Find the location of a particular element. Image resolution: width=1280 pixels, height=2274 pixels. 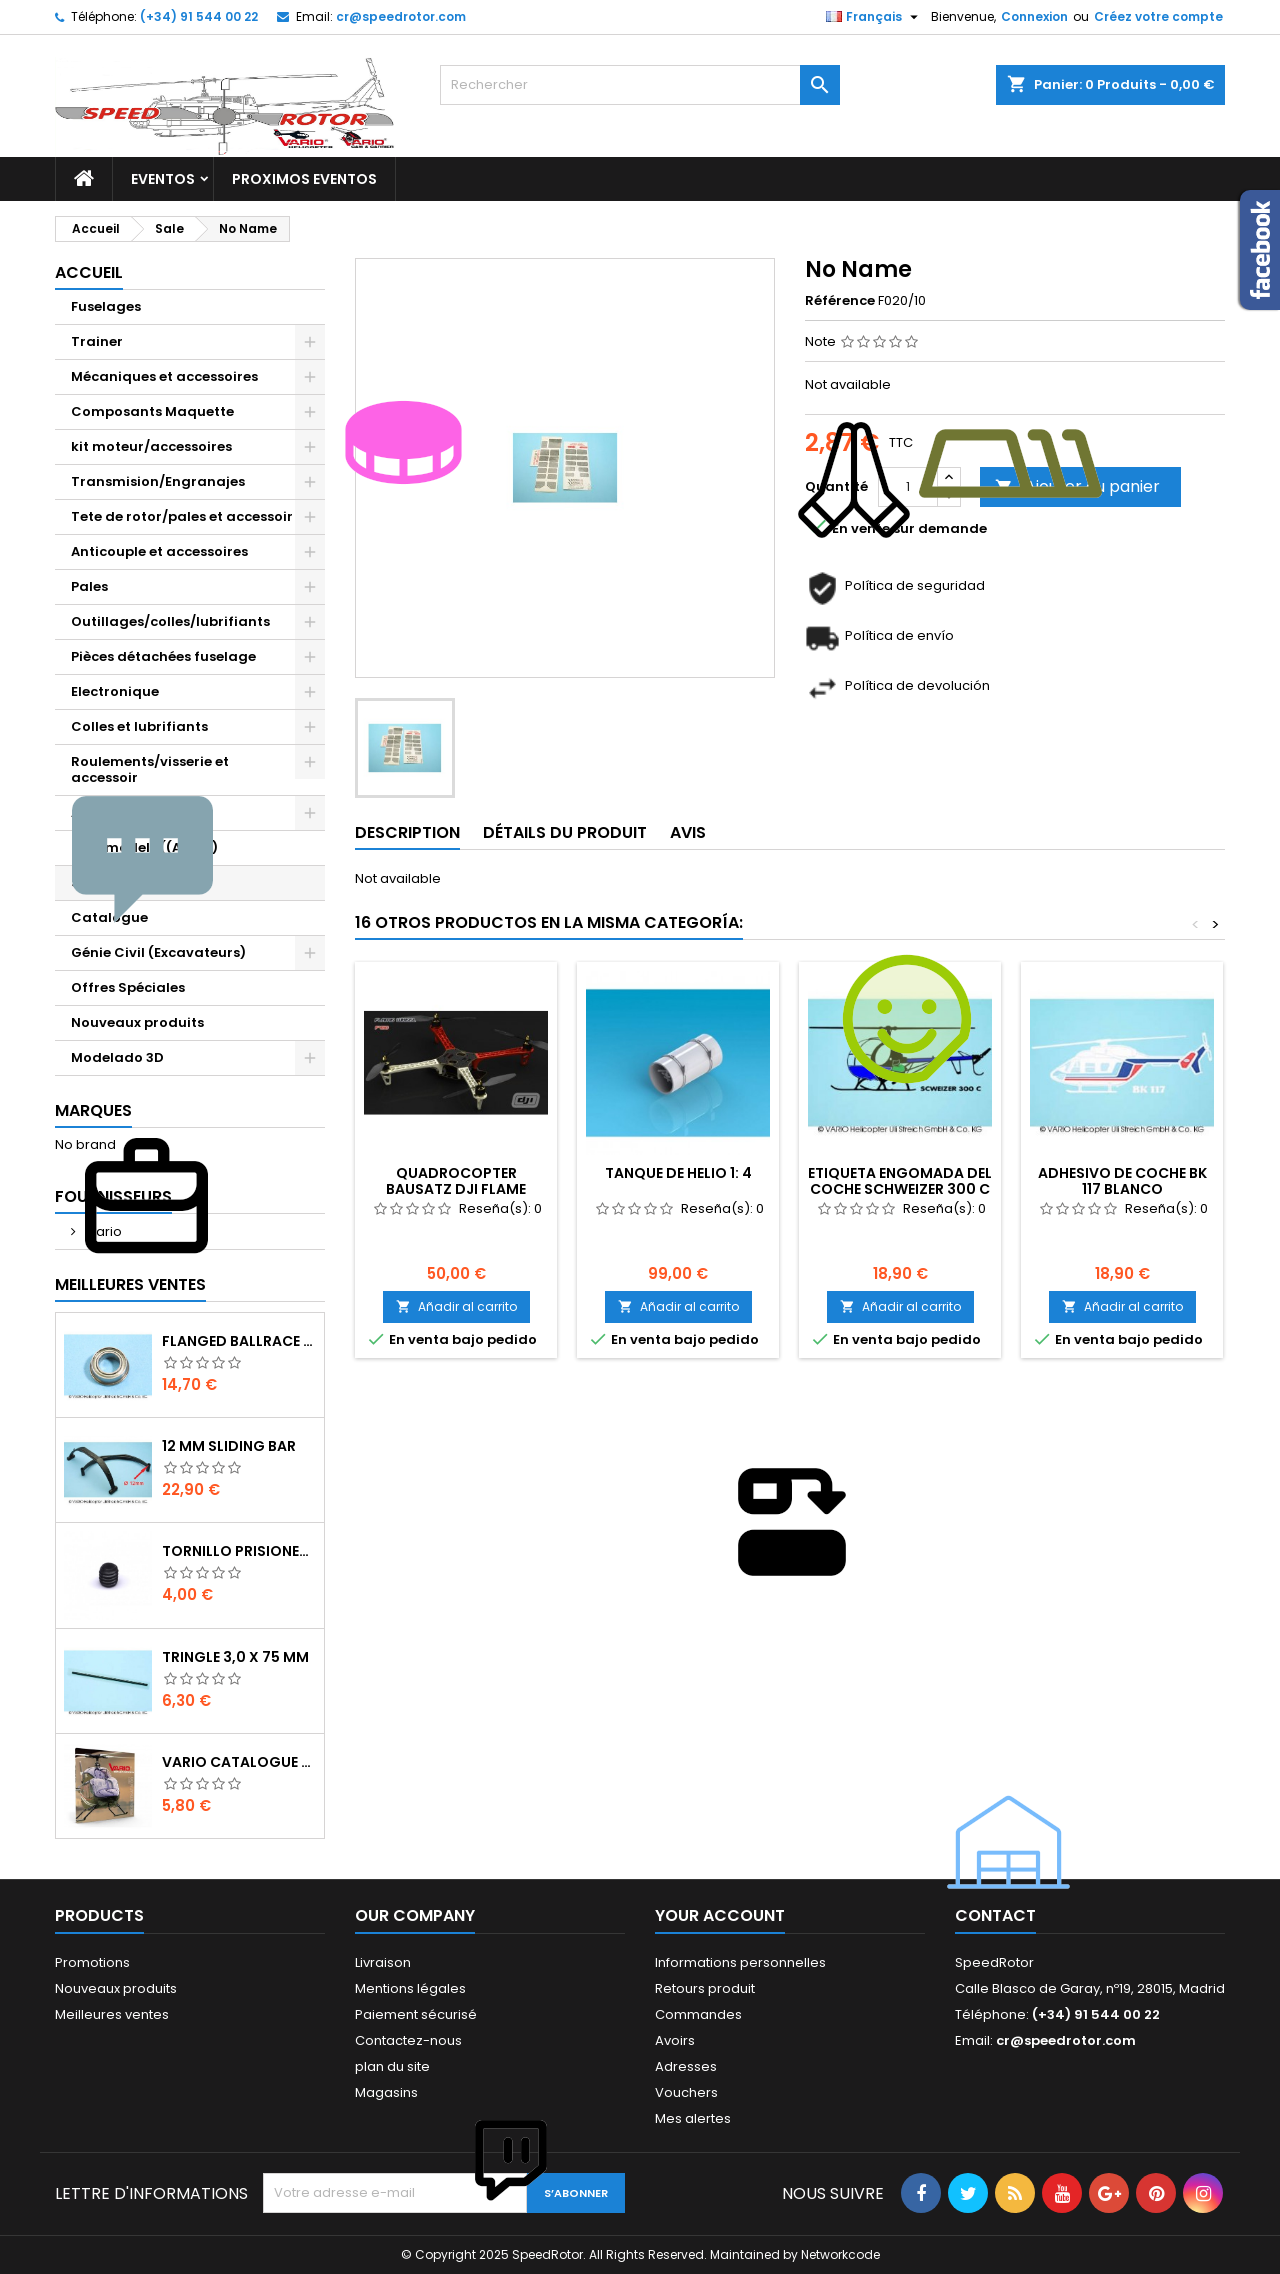

send a prayer or blessing is located at coordinates (854, 482).